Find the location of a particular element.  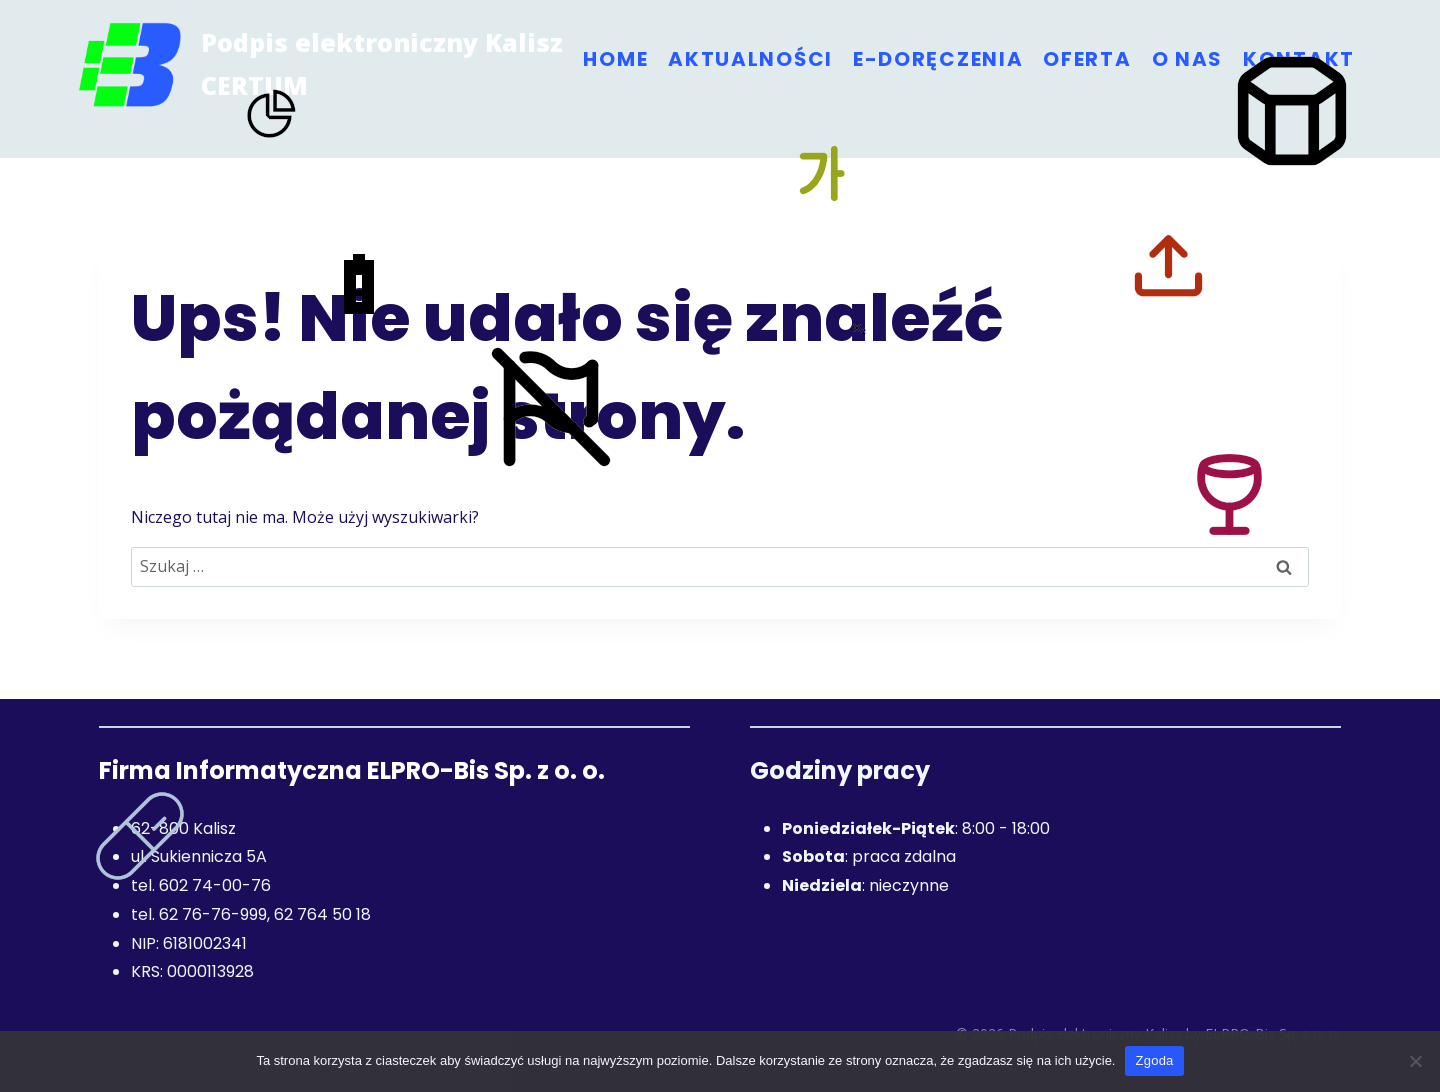

view 3D object or shape is located at coordinates (1292, 111).